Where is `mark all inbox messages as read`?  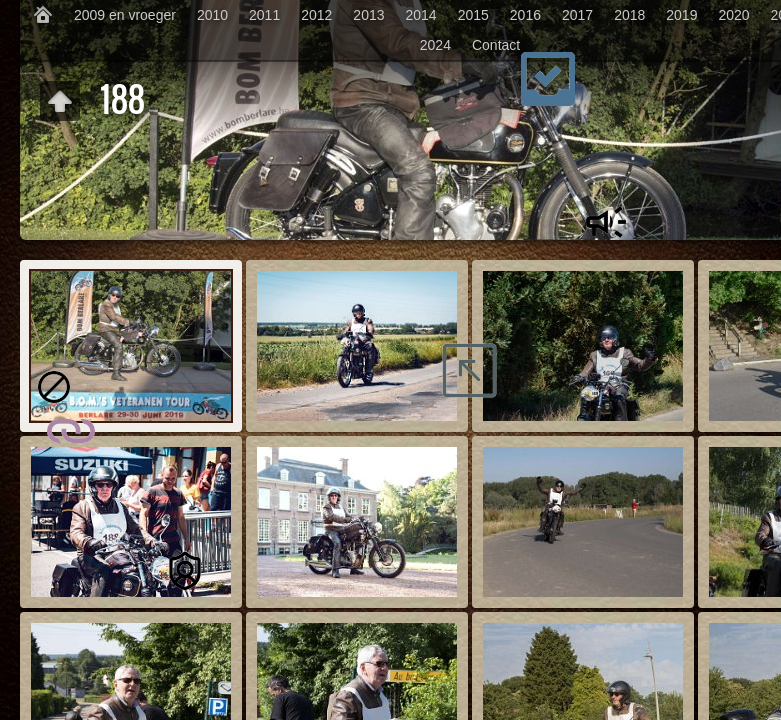
mark all inbox messages as read is located at coordinates (548, 79).